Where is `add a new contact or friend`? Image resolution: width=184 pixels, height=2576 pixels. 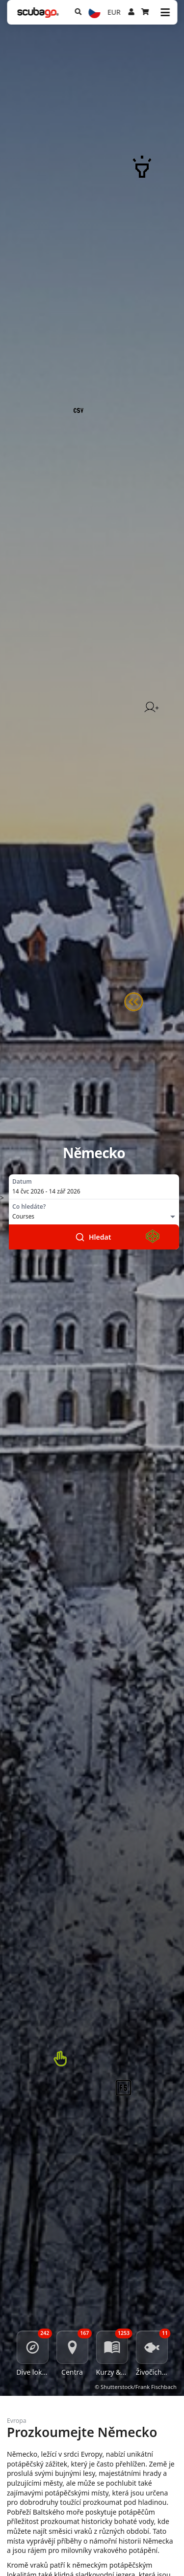 add a new contact or friend is located at coordinates (151, 707).